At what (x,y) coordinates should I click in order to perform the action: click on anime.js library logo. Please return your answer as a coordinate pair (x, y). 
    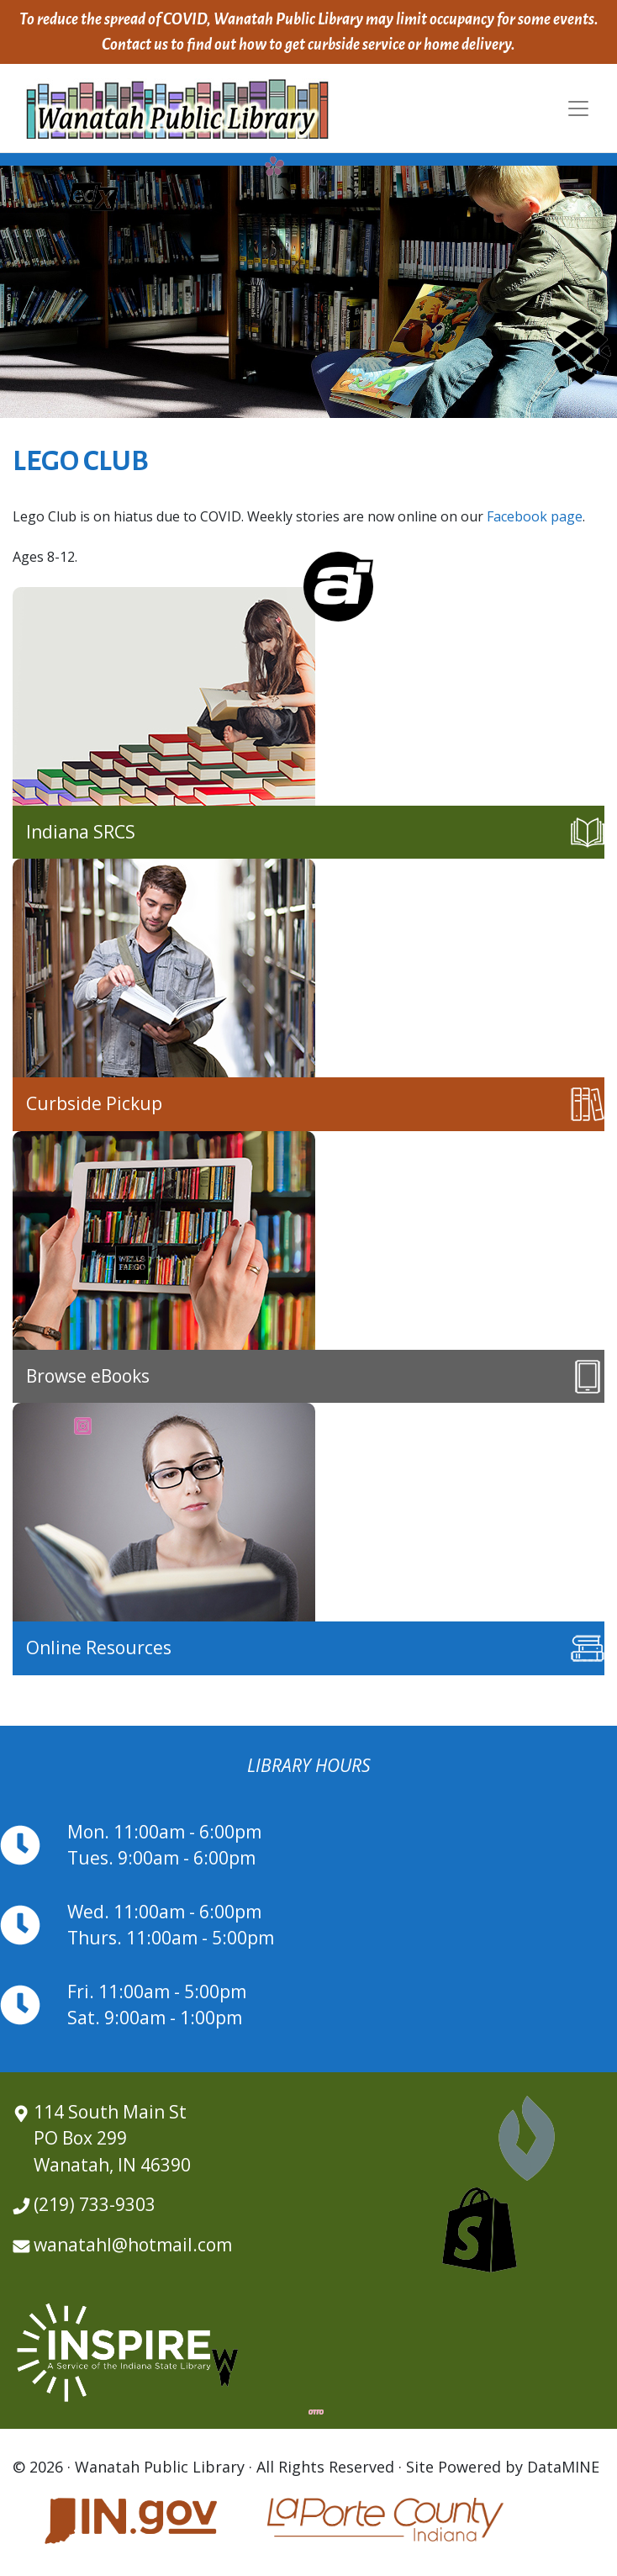
    Looking at the image, I should click on (338, 586).